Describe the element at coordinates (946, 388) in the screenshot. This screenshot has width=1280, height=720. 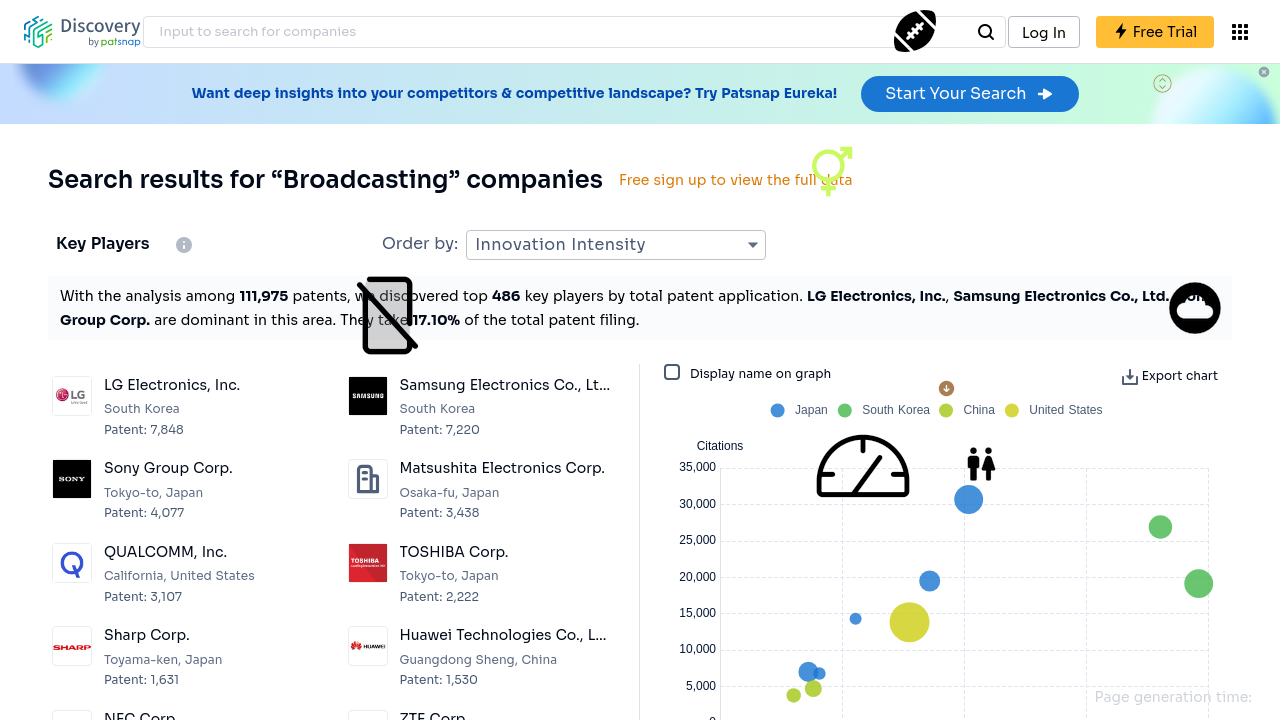
I see `download file or content` at that location.